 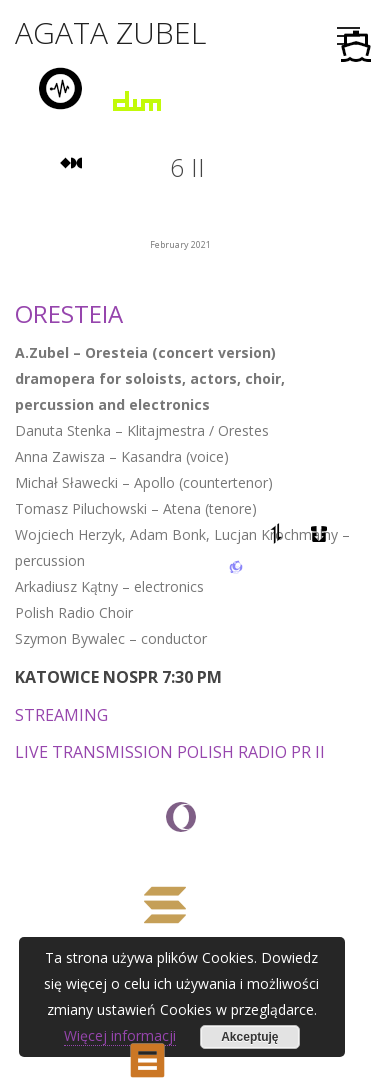 I want to click on select ship or boat transportation, so click(x=356, y=47).